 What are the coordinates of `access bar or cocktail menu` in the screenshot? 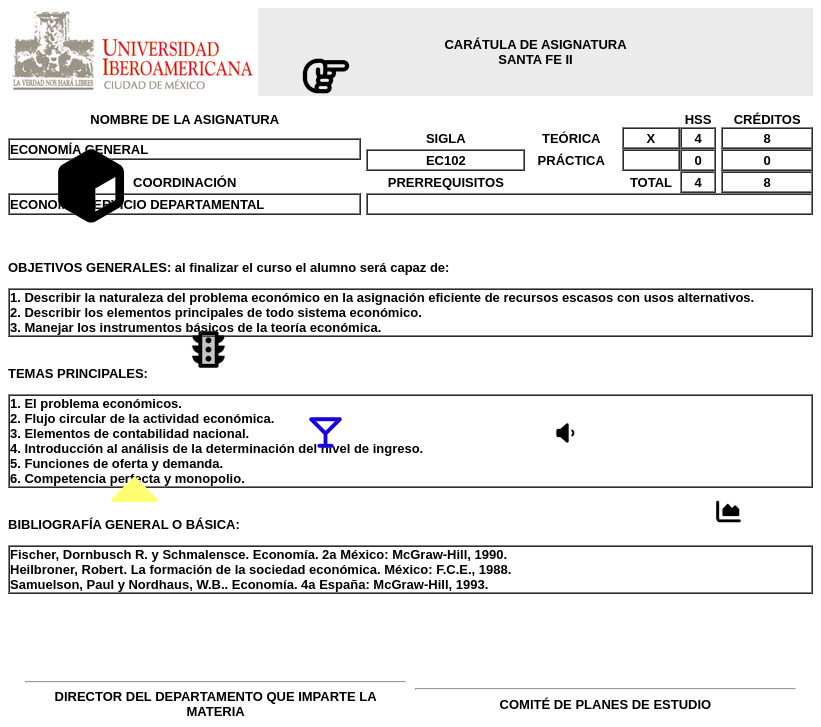 It's located at (325, 431).